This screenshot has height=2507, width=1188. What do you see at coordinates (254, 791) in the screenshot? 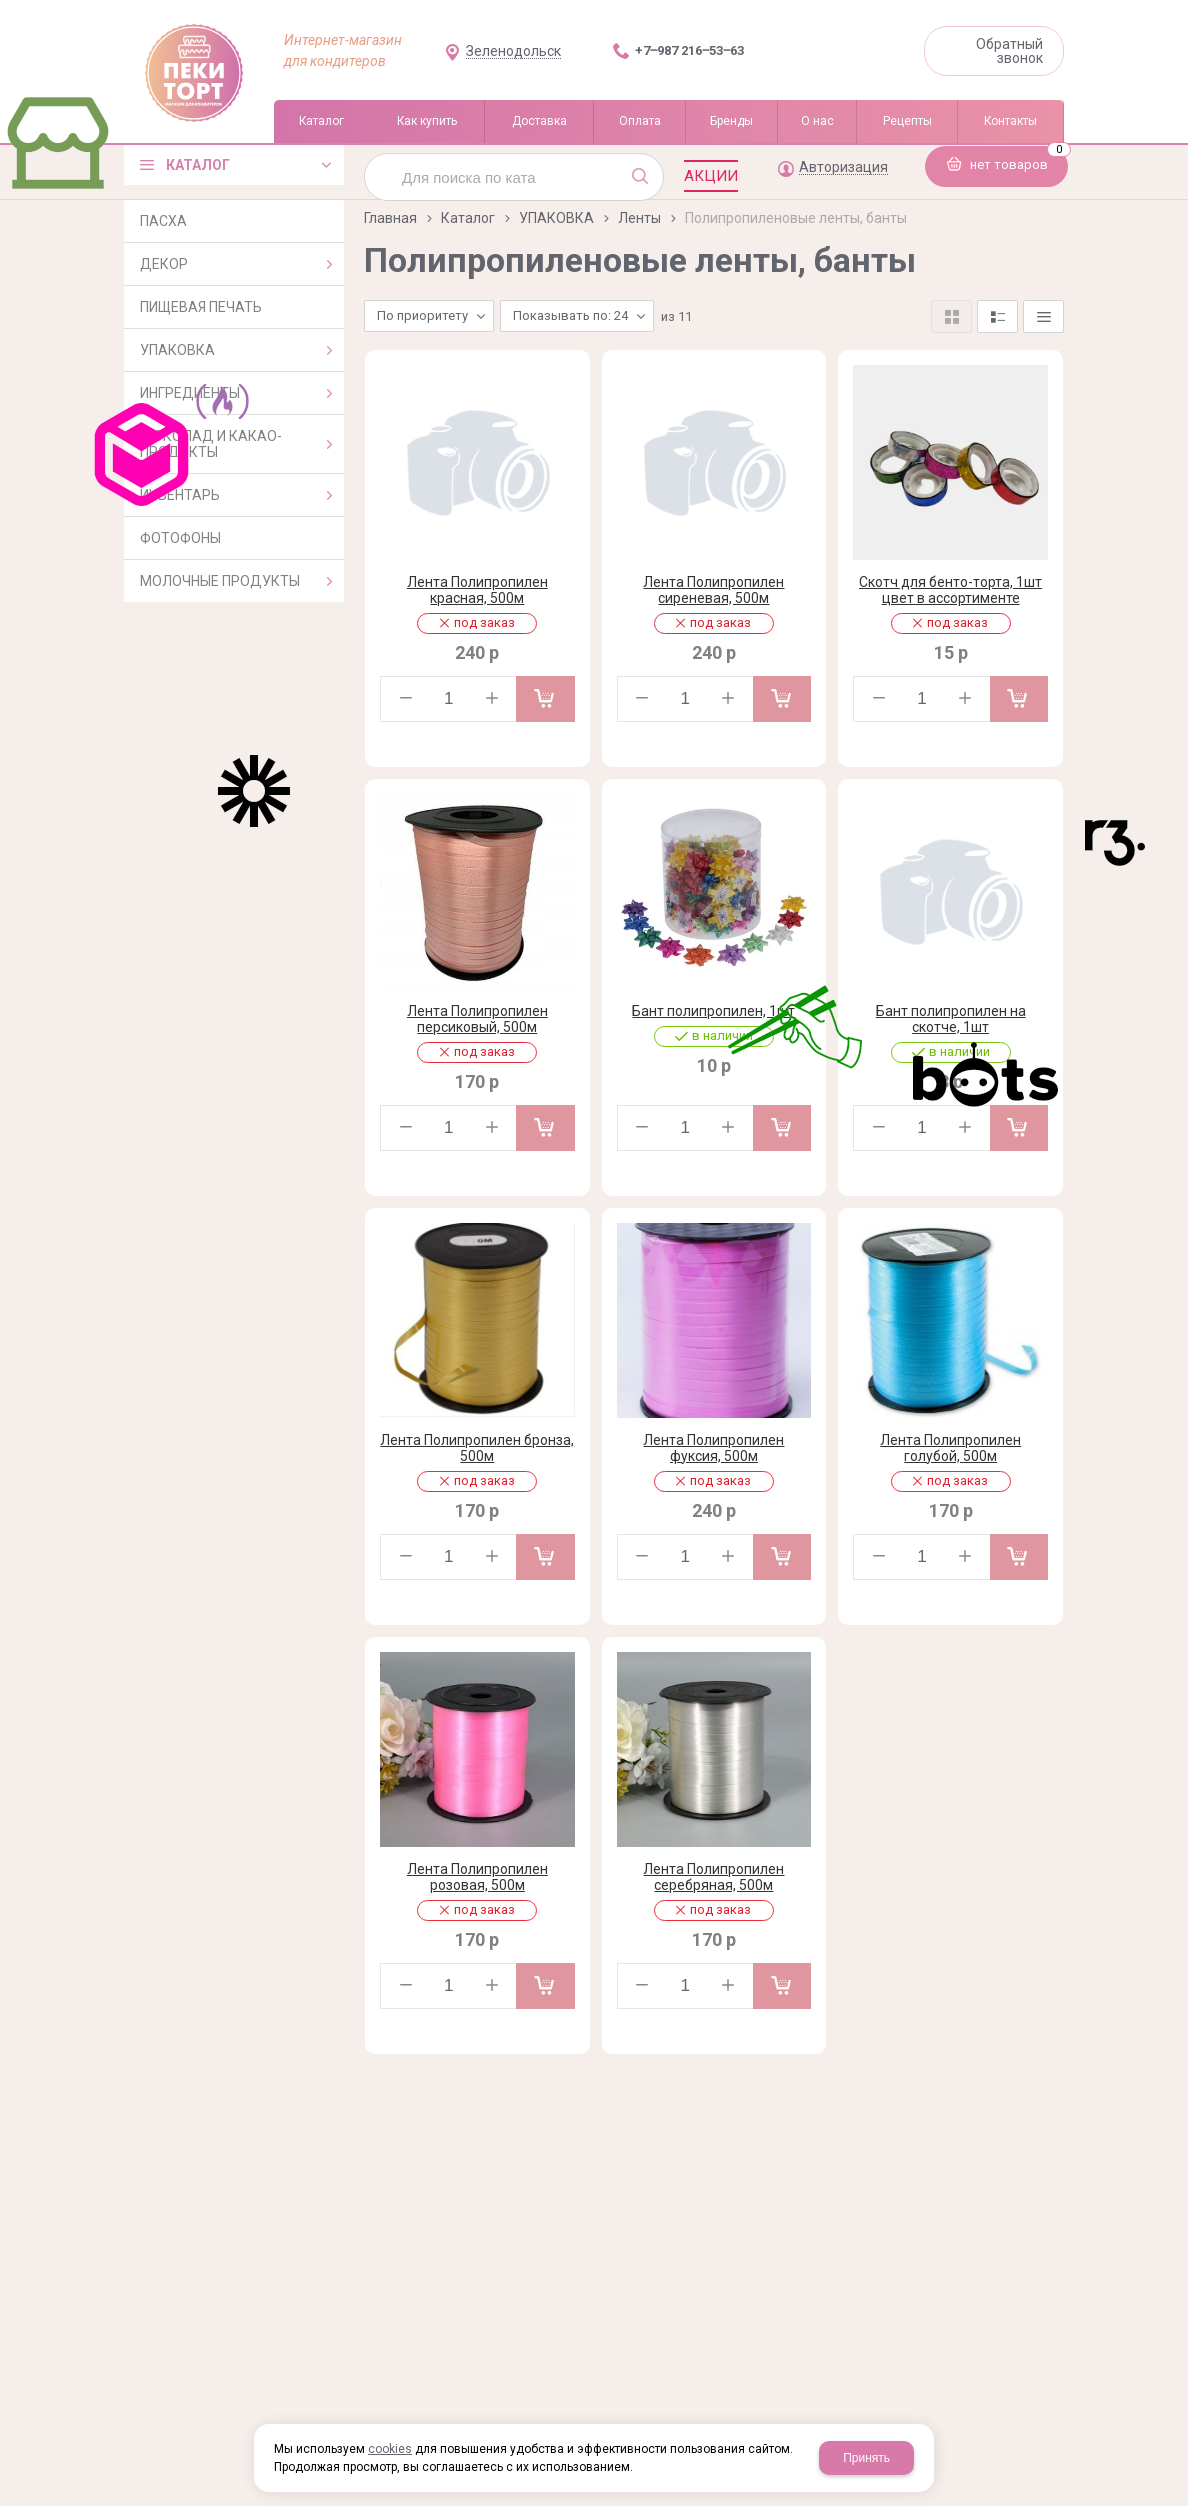
I see `open loom video messaging app` at bounding box center [254, 791].